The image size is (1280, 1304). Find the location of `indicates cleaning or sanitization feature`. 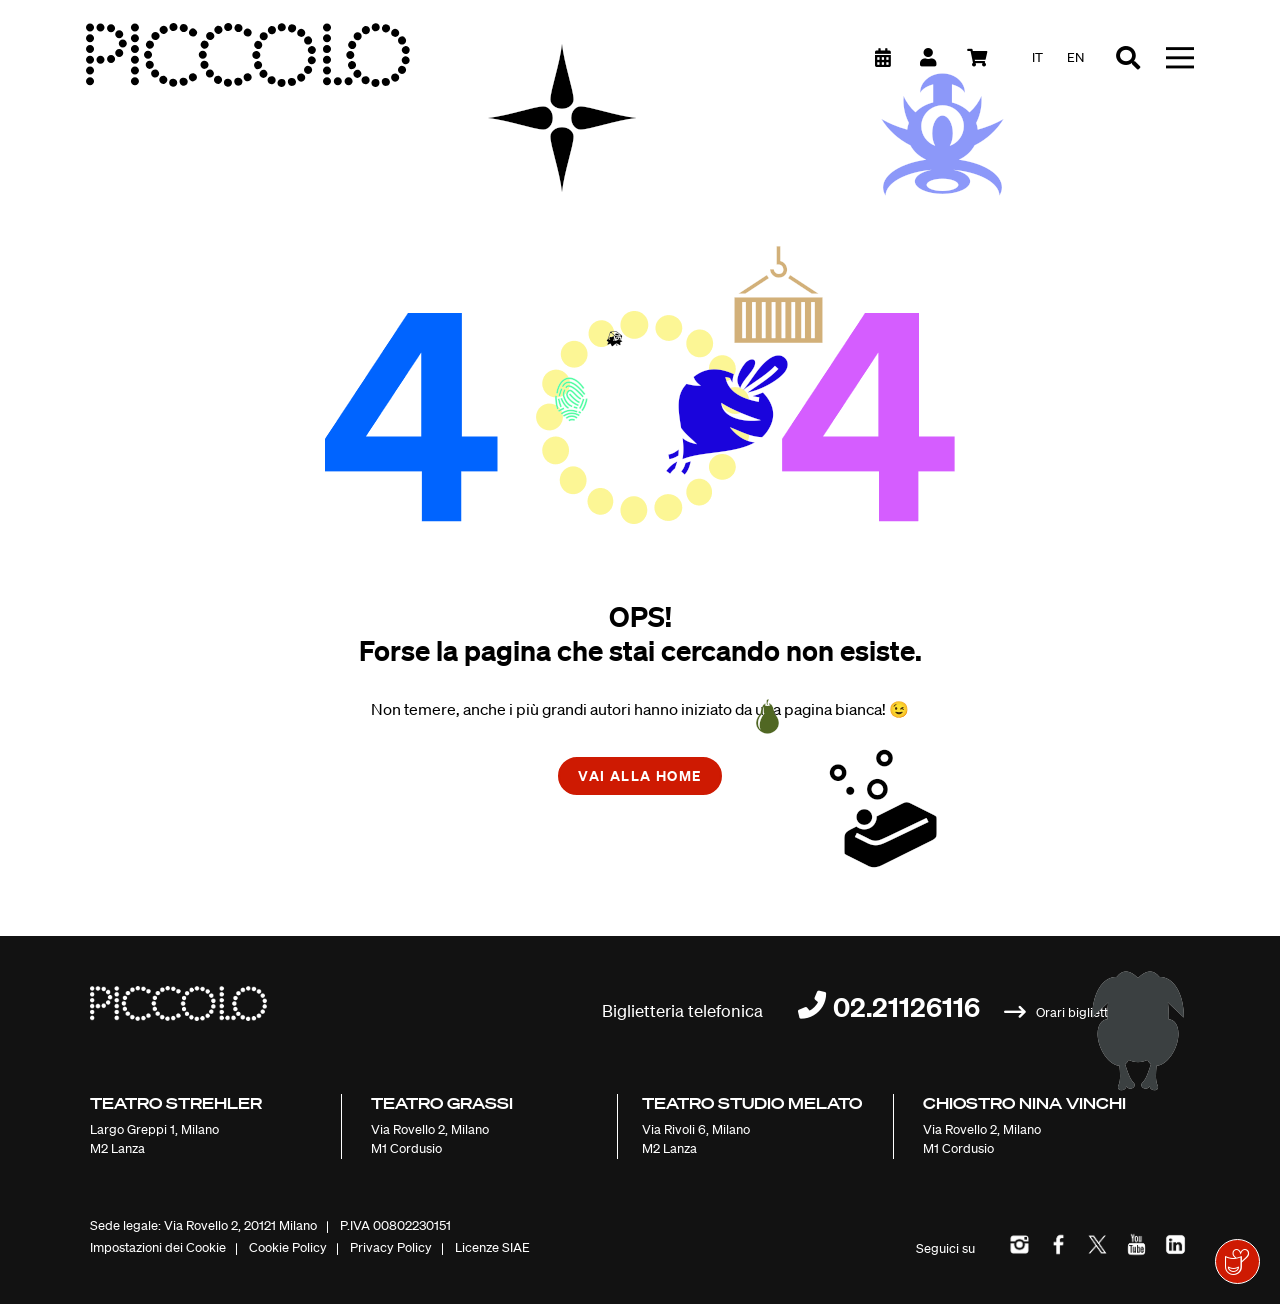

indicates cleaning or sanitization feature is located at coordinates (886, 810).